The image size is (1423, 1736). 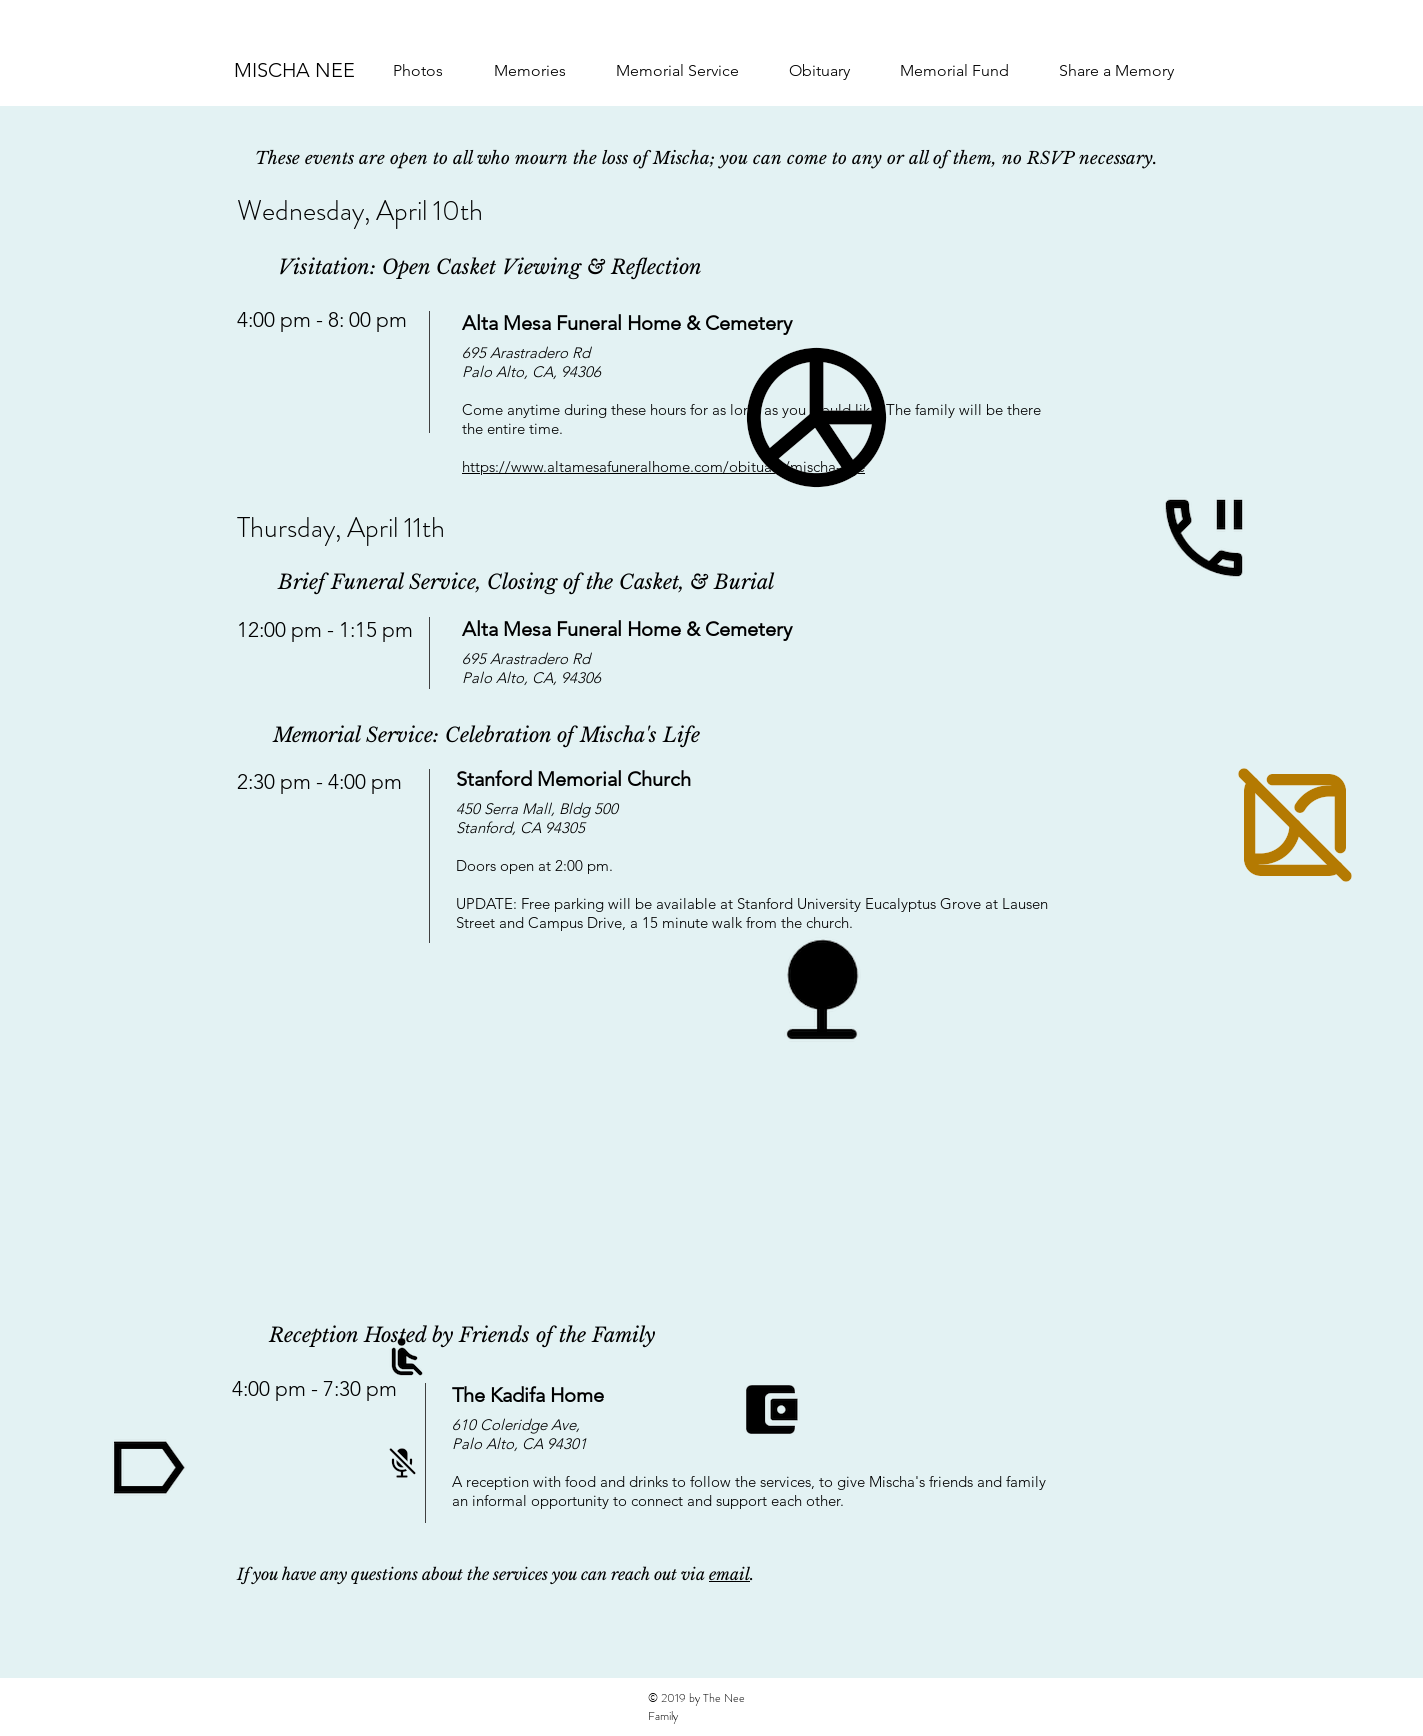 What do you see at coordinates (770, 1409) in the screenshot?
I see `access your digital wallet` at bounding box center [770, 1409].